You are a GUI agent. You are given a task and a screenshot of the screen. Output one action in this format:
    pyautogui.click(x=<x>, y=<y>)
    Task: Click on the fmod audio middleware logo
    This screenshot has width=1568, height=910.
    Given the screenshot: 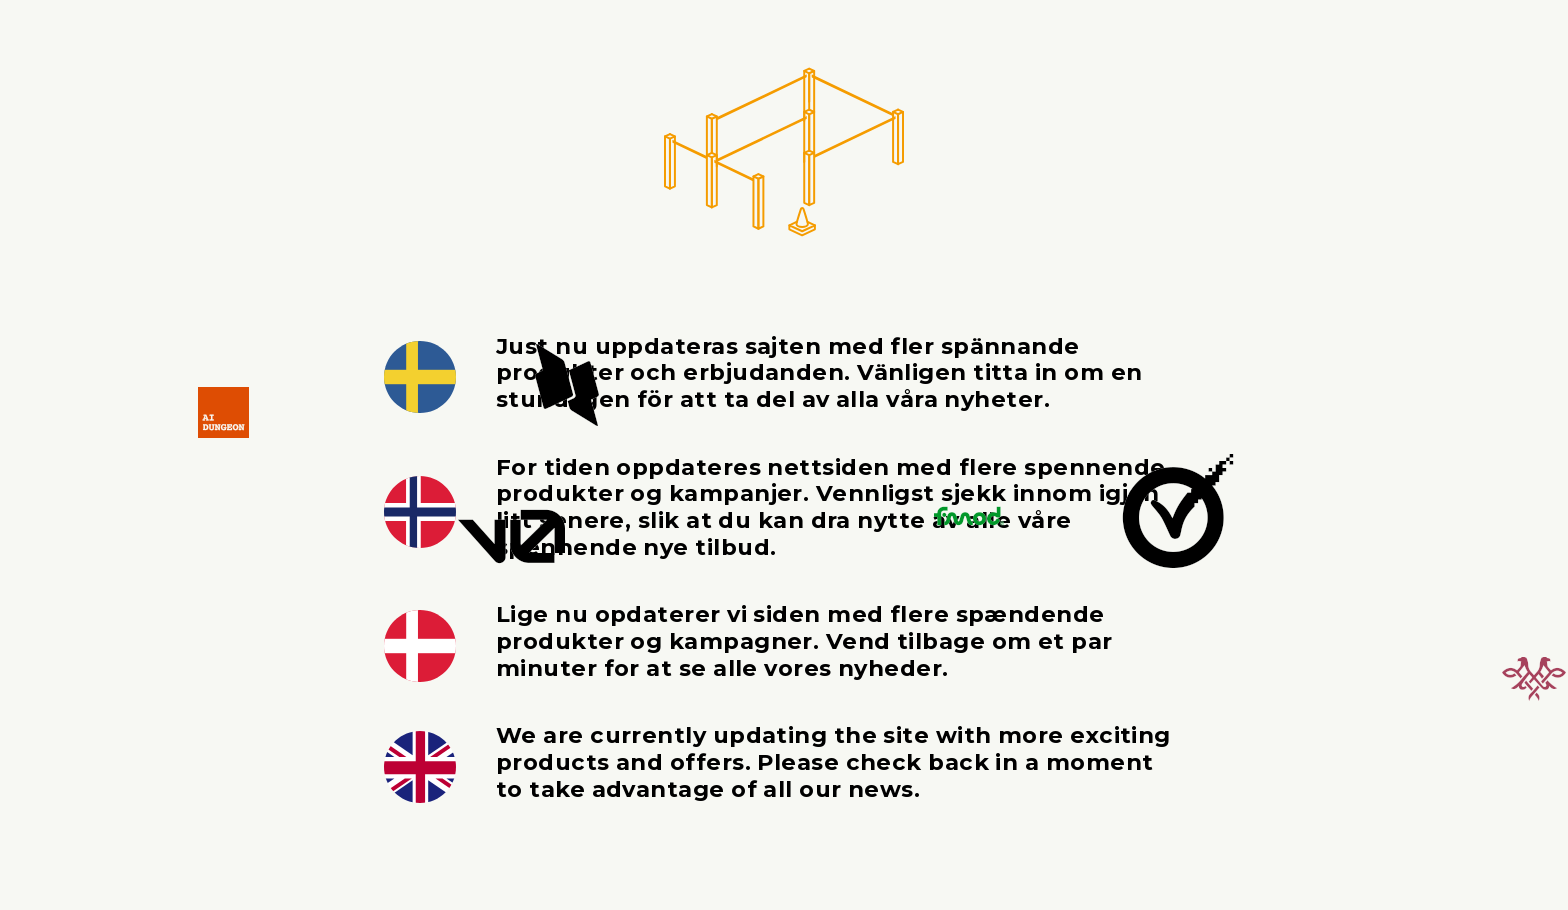 What is the action you would take?
    pyautogui.click(x=969, y=516)
    